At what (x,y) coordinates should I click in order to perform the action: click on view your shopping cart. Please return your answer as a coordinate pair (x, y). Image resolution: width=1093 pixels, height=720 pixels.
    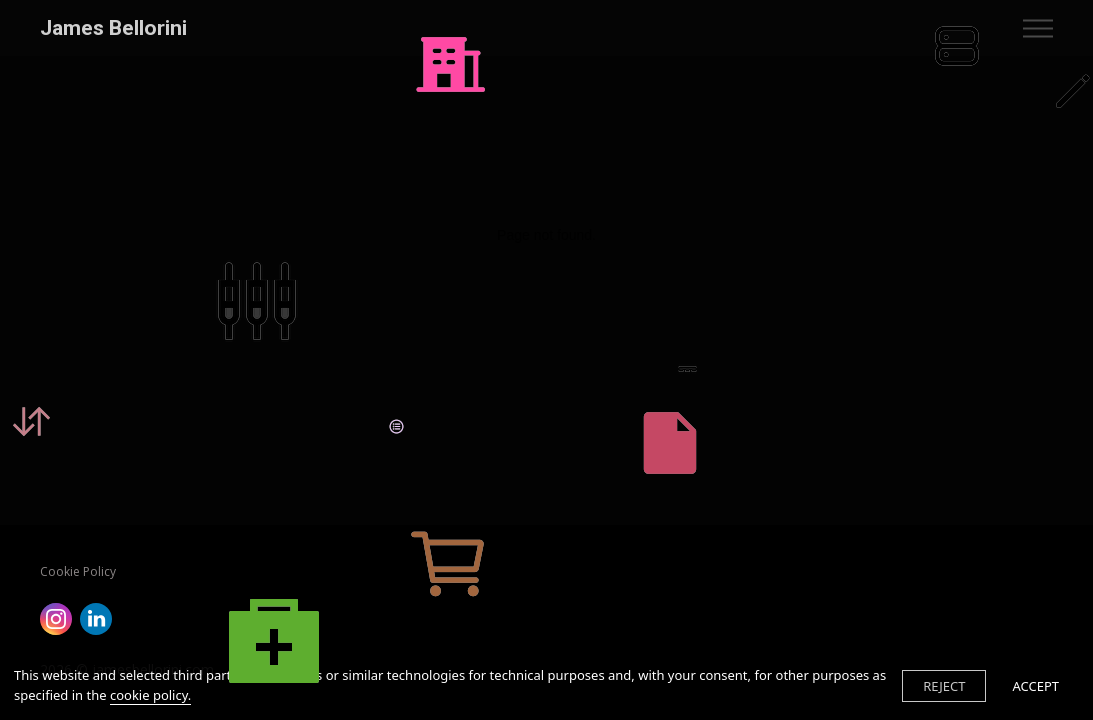
    Looking at the image, I should click on (449, 564).